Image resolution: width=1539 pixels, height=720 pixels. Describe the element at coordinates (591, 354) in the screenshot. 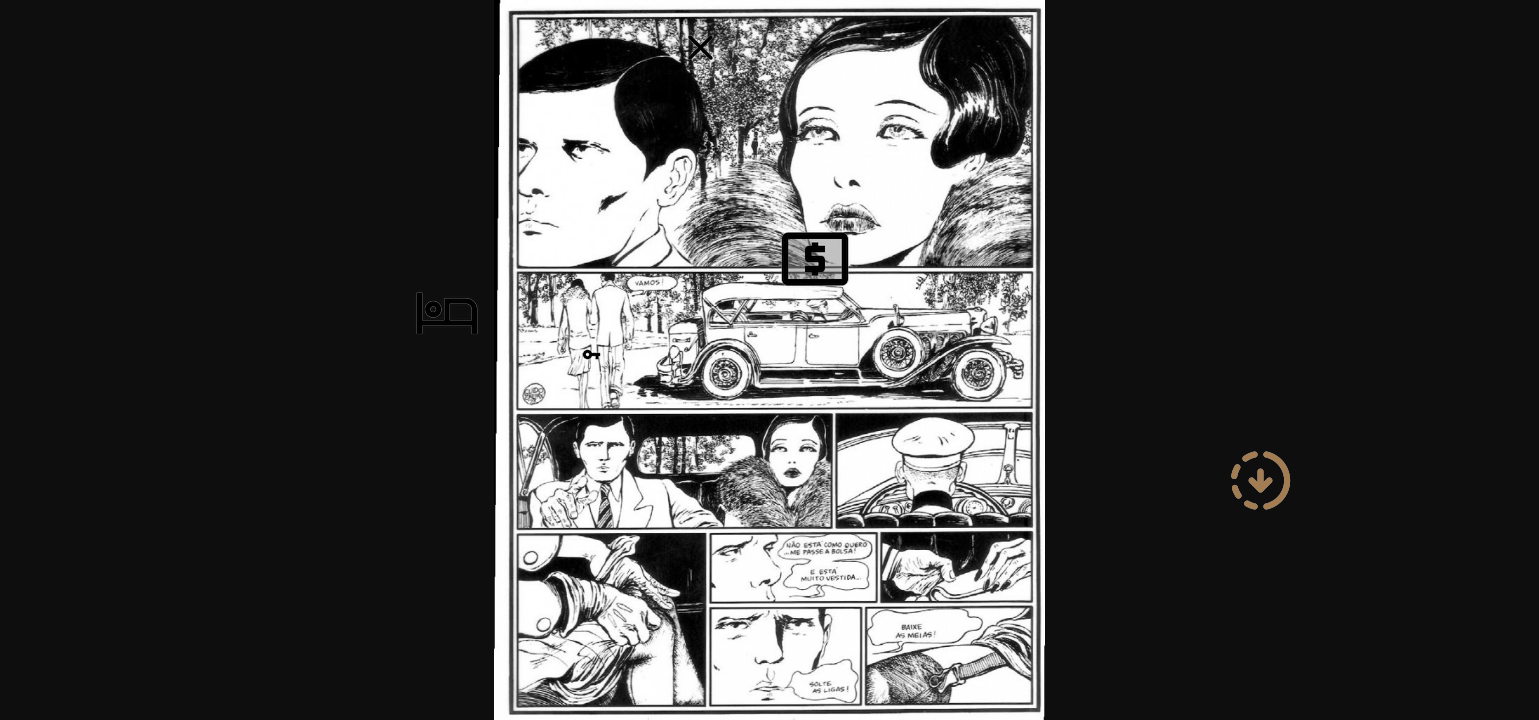

I see `access VPN or secure connection settings` at that location.